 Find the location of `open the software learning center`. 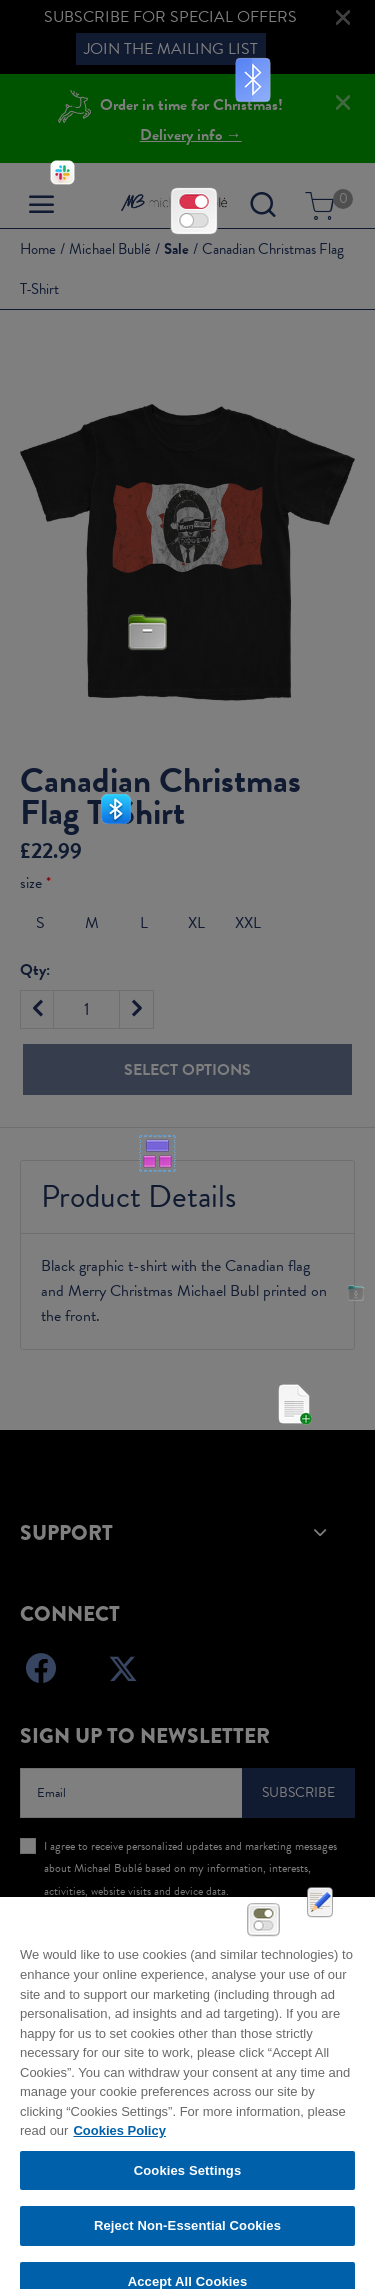

open the software learning center is located at coordinates (320, 1902).